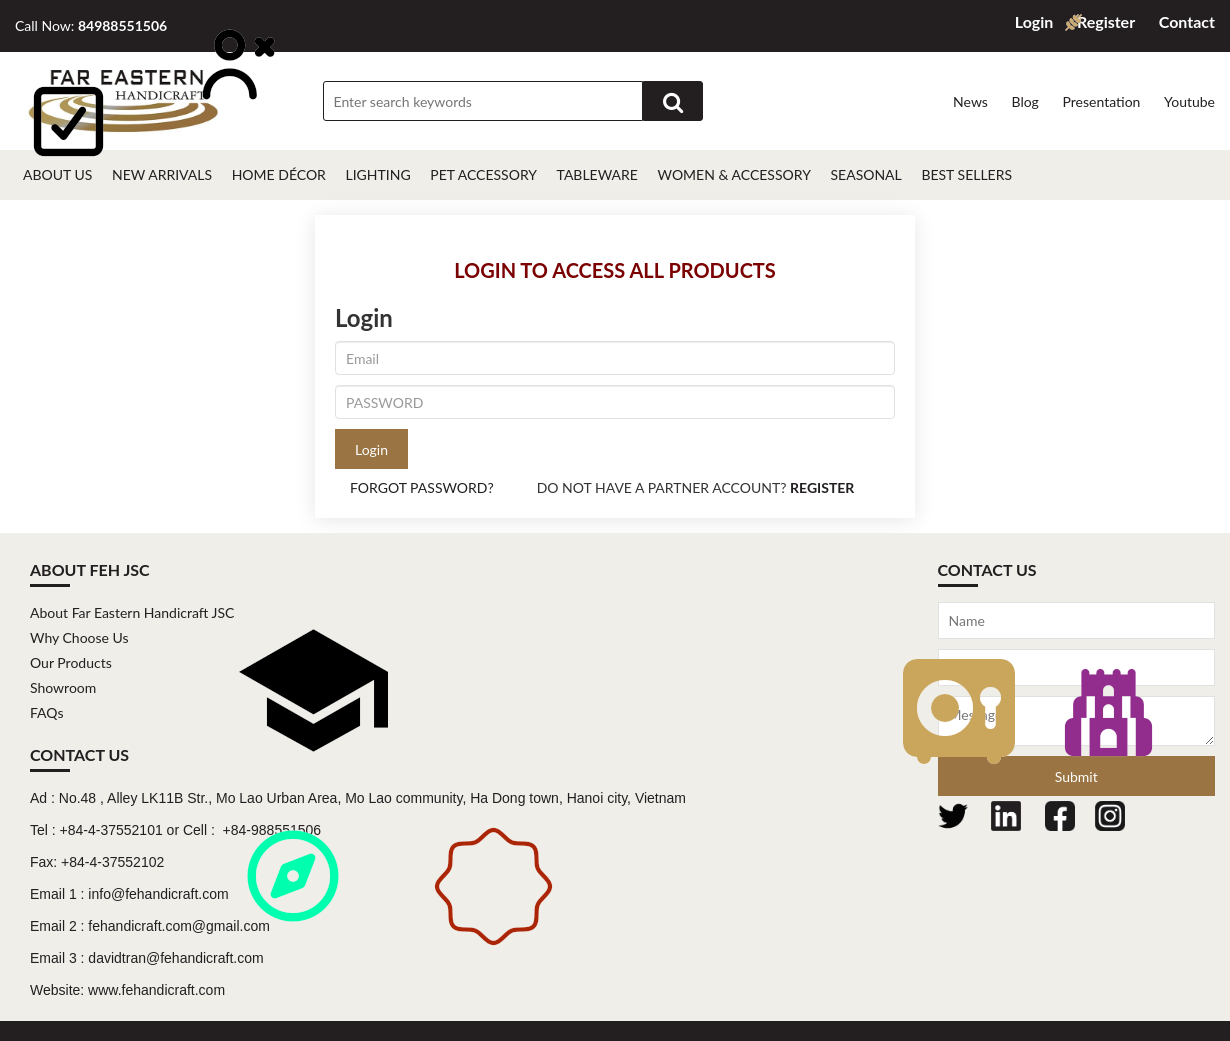 Image resolution: width=1230 pixels, height=1041 pixels. What do you see at coordinates (293, 876) in the screenshot?
I see `access navigation or directions` at bounding box center [293, 876].